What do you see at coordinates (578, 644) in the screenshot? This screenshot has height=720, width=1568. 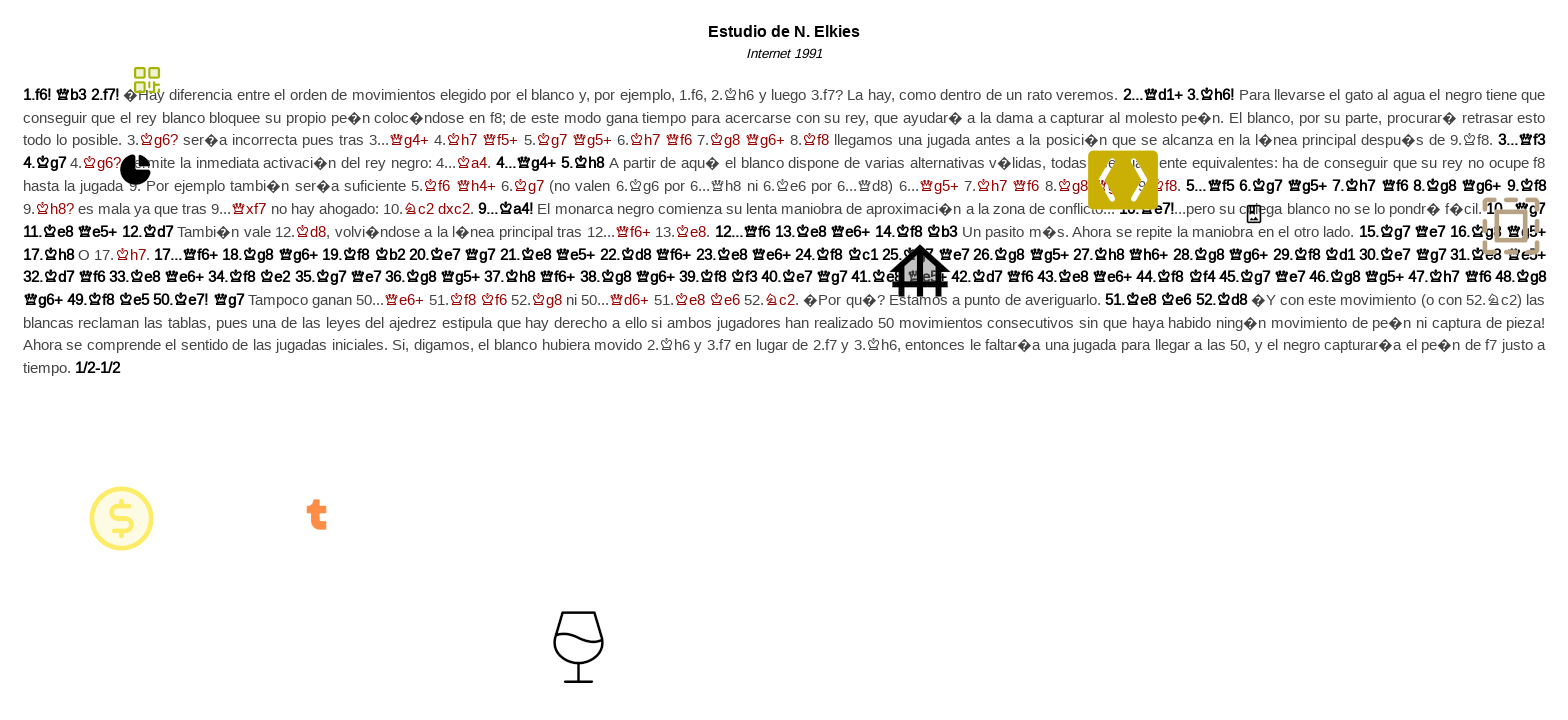 I see `browse wine selection` at bounding box center [578, 644].